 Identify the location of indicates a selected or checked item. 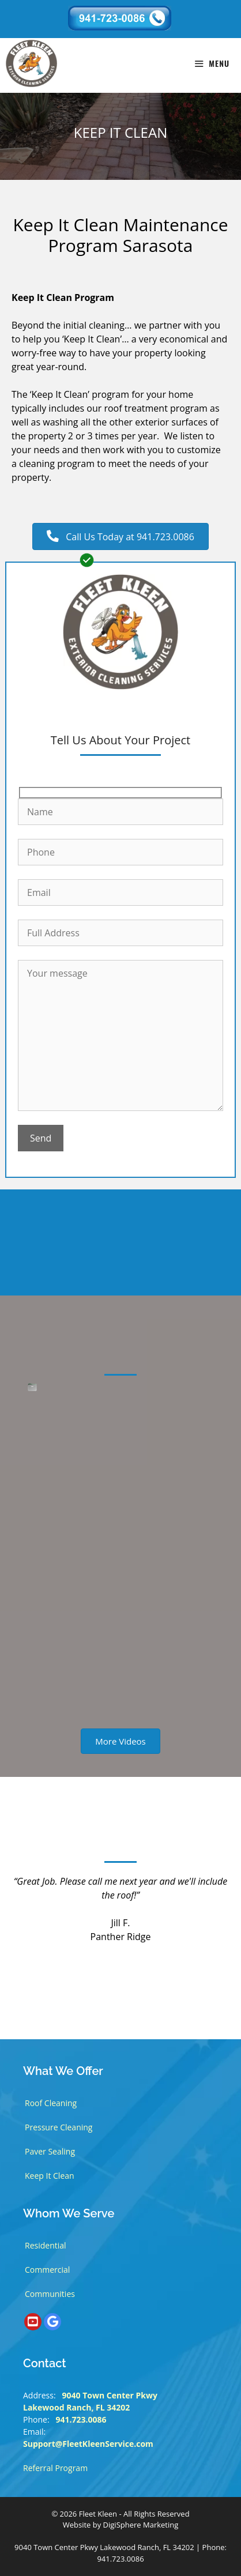
(86, 560).